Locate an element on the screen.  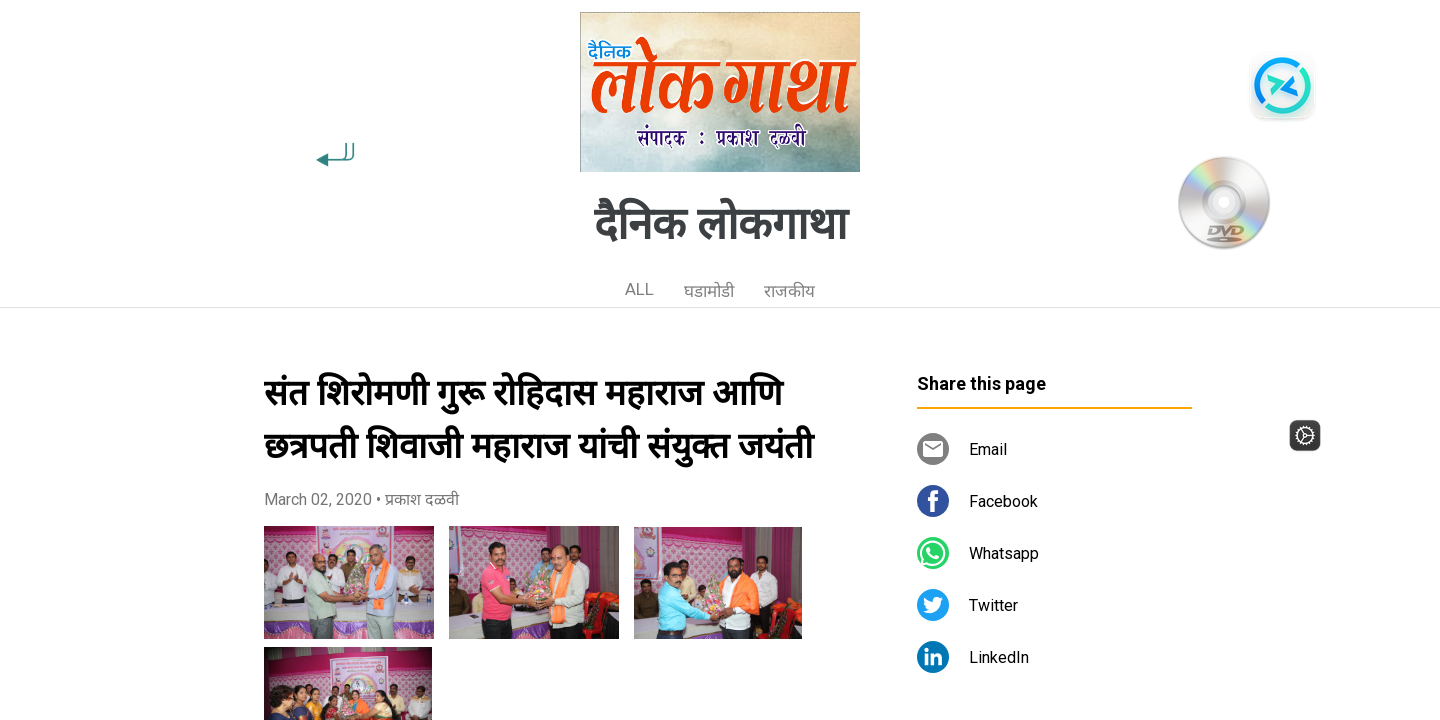
reply to all recipients of an email is located at coordinates (334, 154).